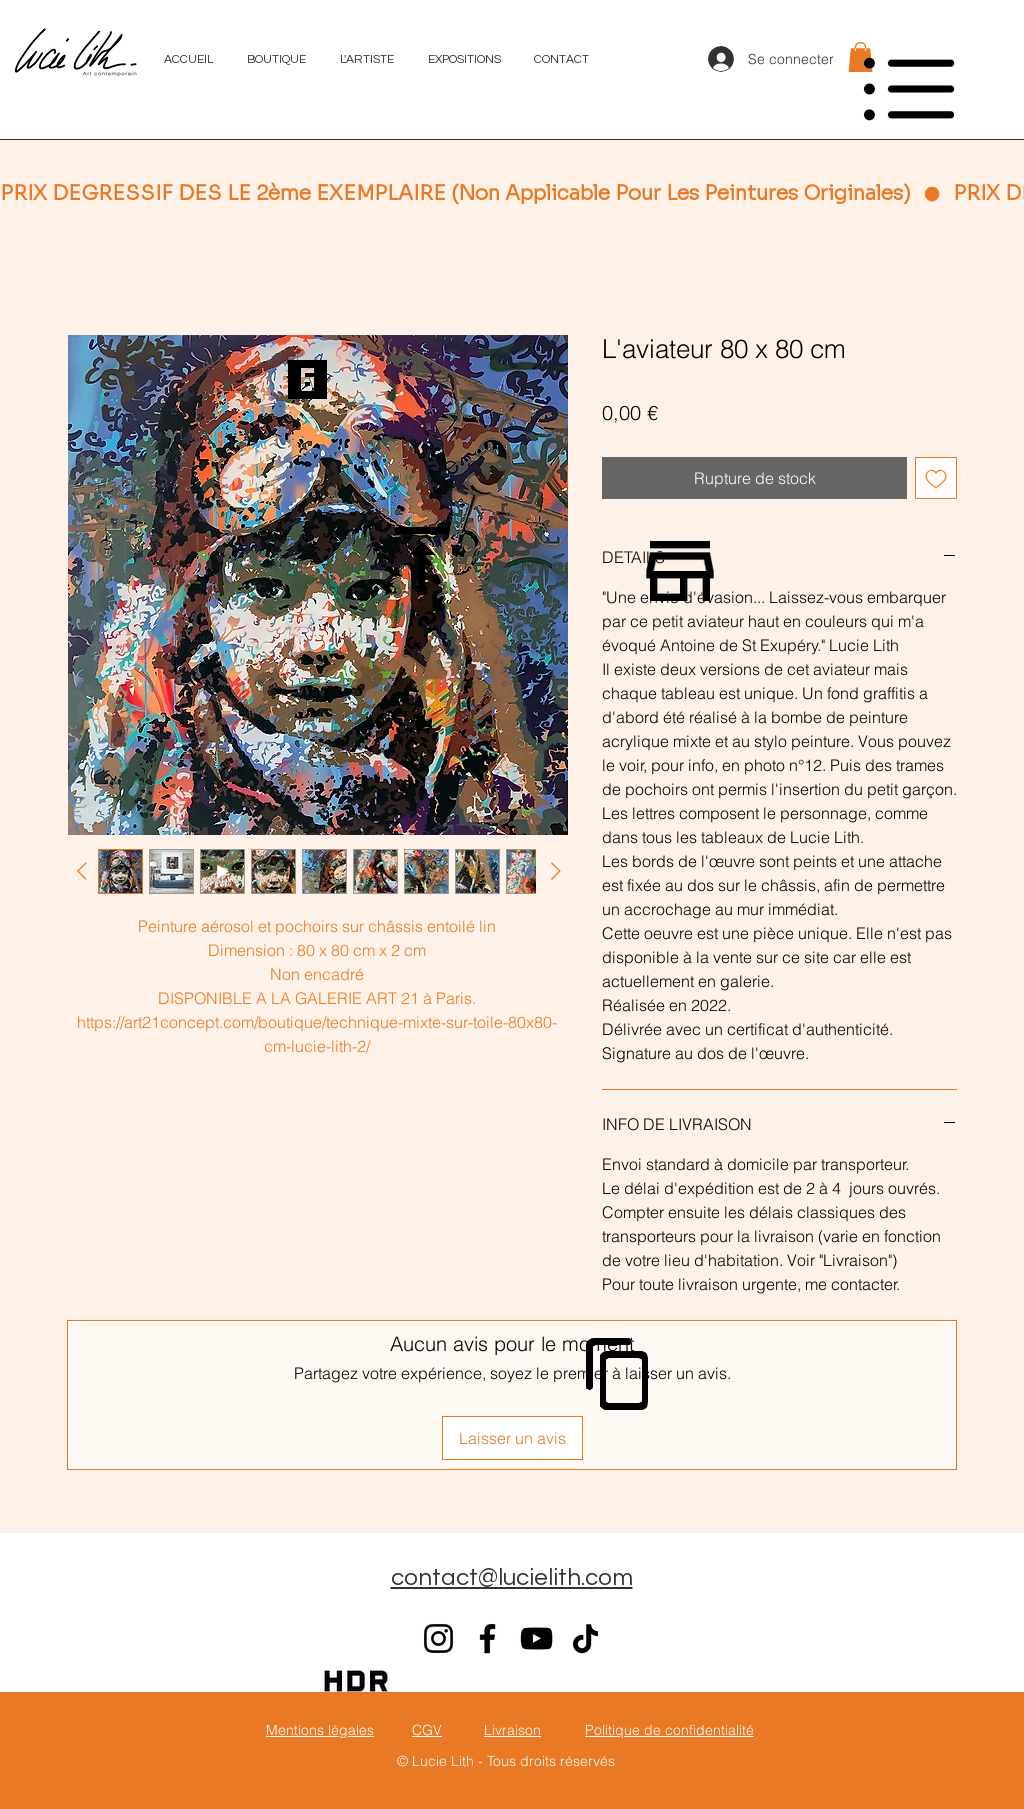  What do you see at coordinates (680, 571) in the screenshot?
I see `find nearby stores or shops` at bounding box center [680, 571].